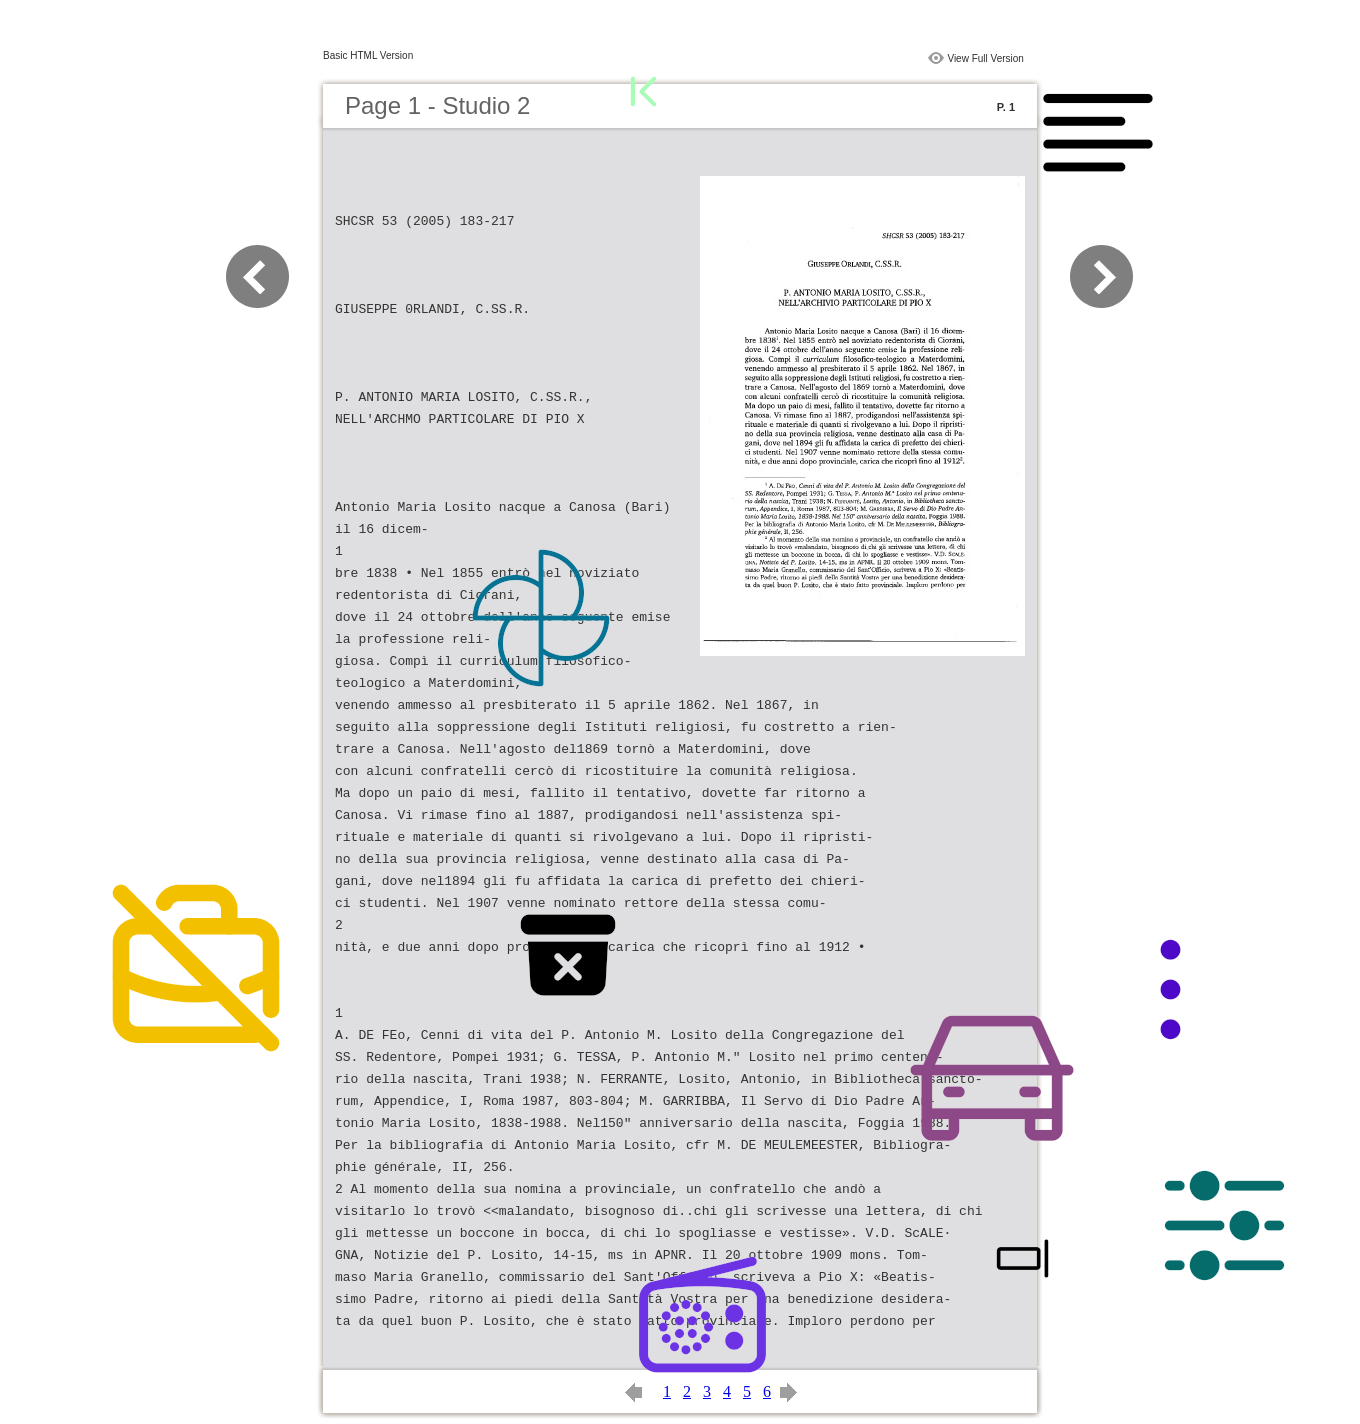 This screenshot has width=1360, height=1424. What do you see at coordinates (568, 955) in the screenshot?
I see `remove item from archive` at bounding box center [568, 955].